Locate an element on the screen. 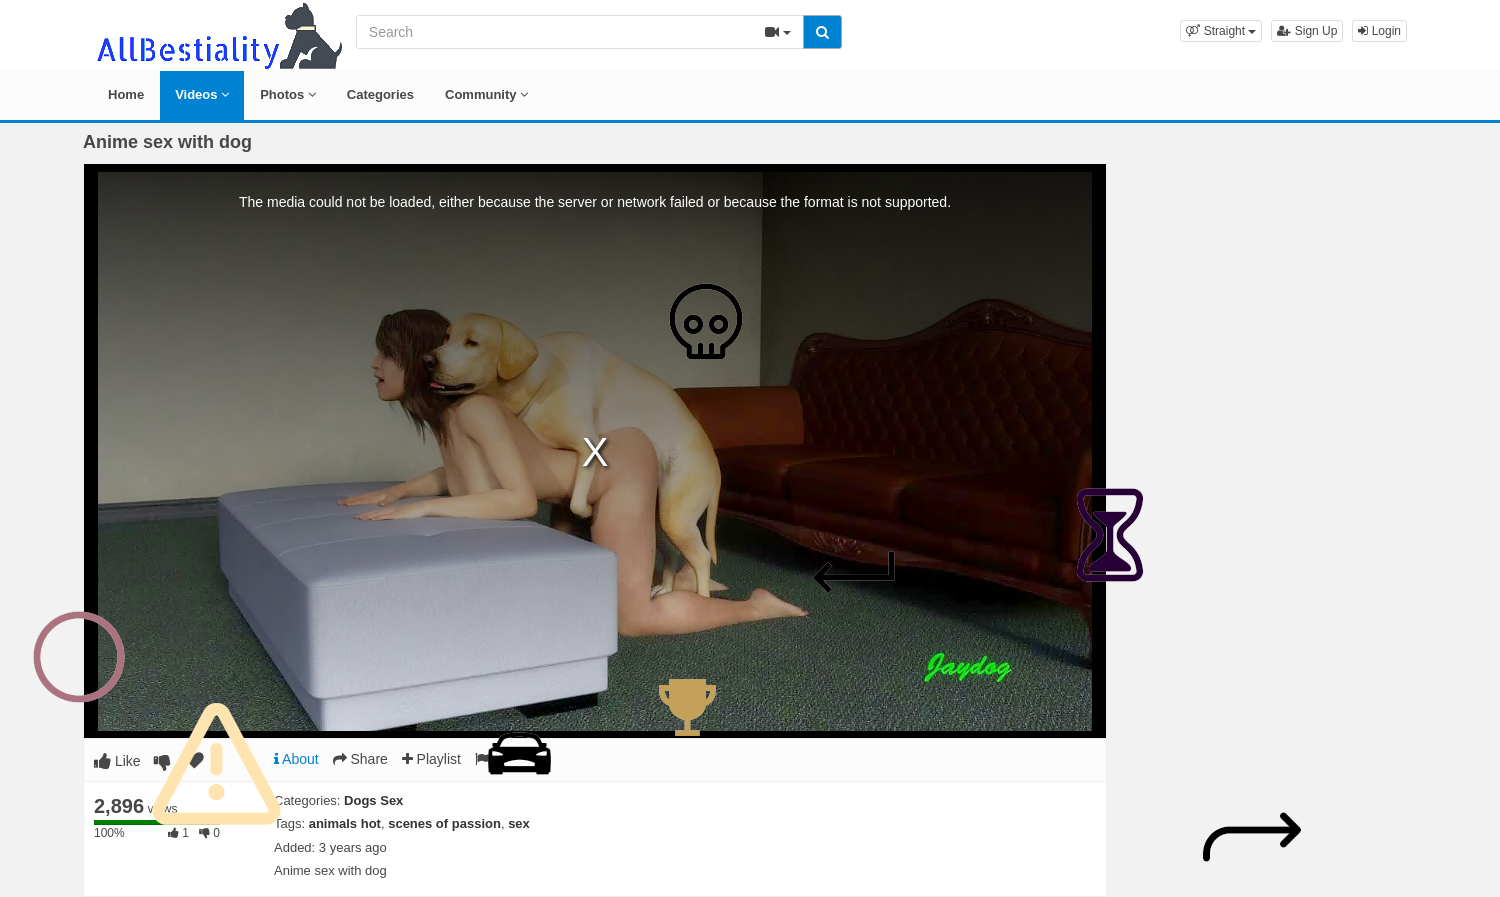 This screenshot has height=897, width=1500. forward or share this item is located at coordinates (1252, 837).